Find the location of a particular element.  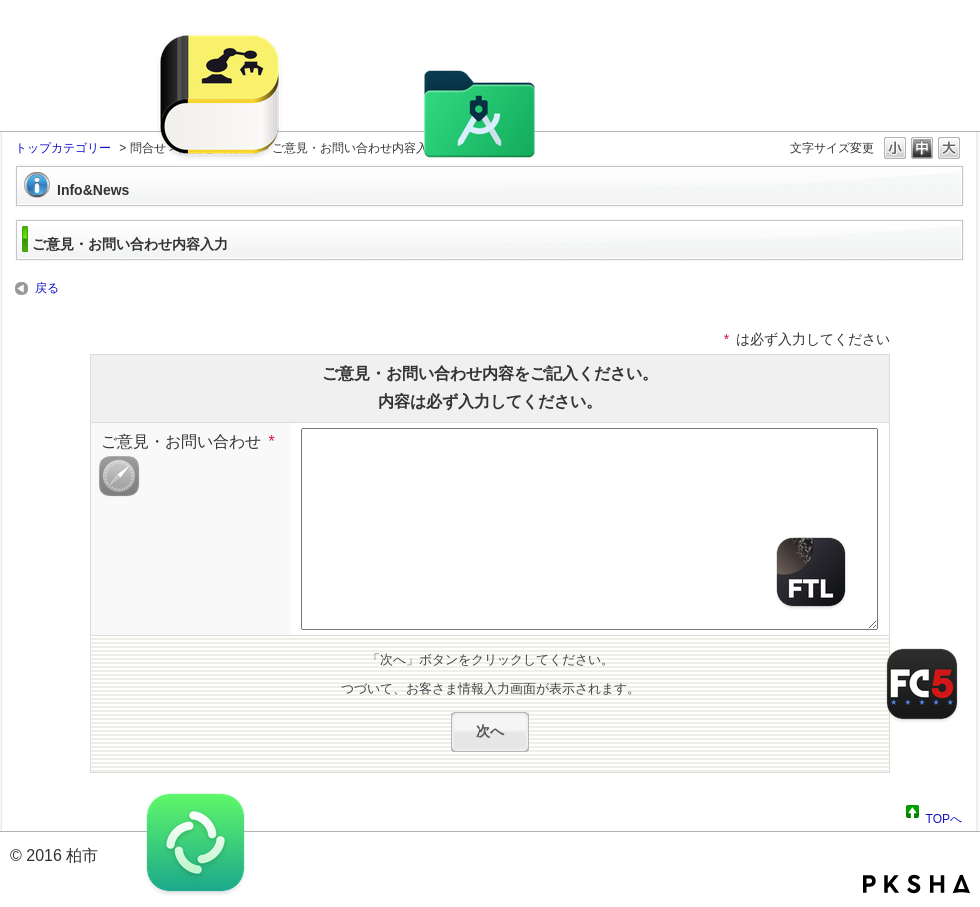

open Element messaging app is located at coordinates (195, 842).